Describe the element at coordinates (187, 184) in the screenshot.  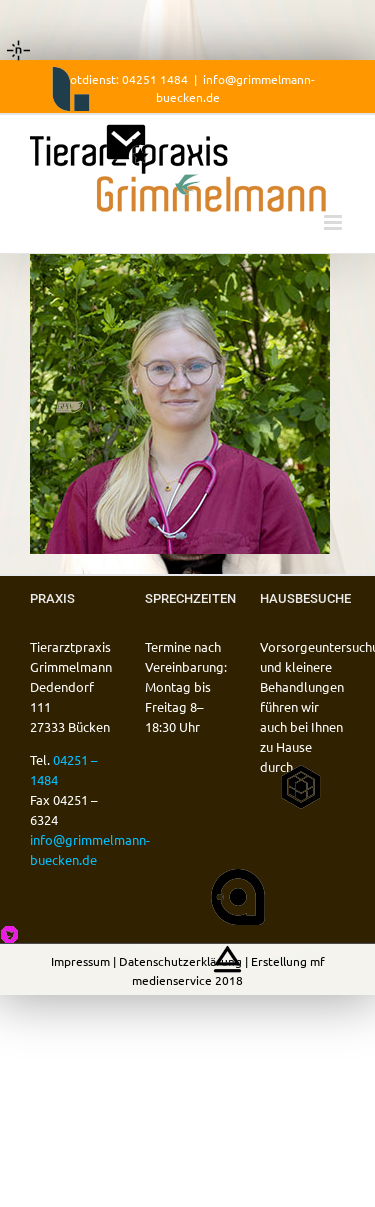
I see `china eastern airlines logo` at that location.